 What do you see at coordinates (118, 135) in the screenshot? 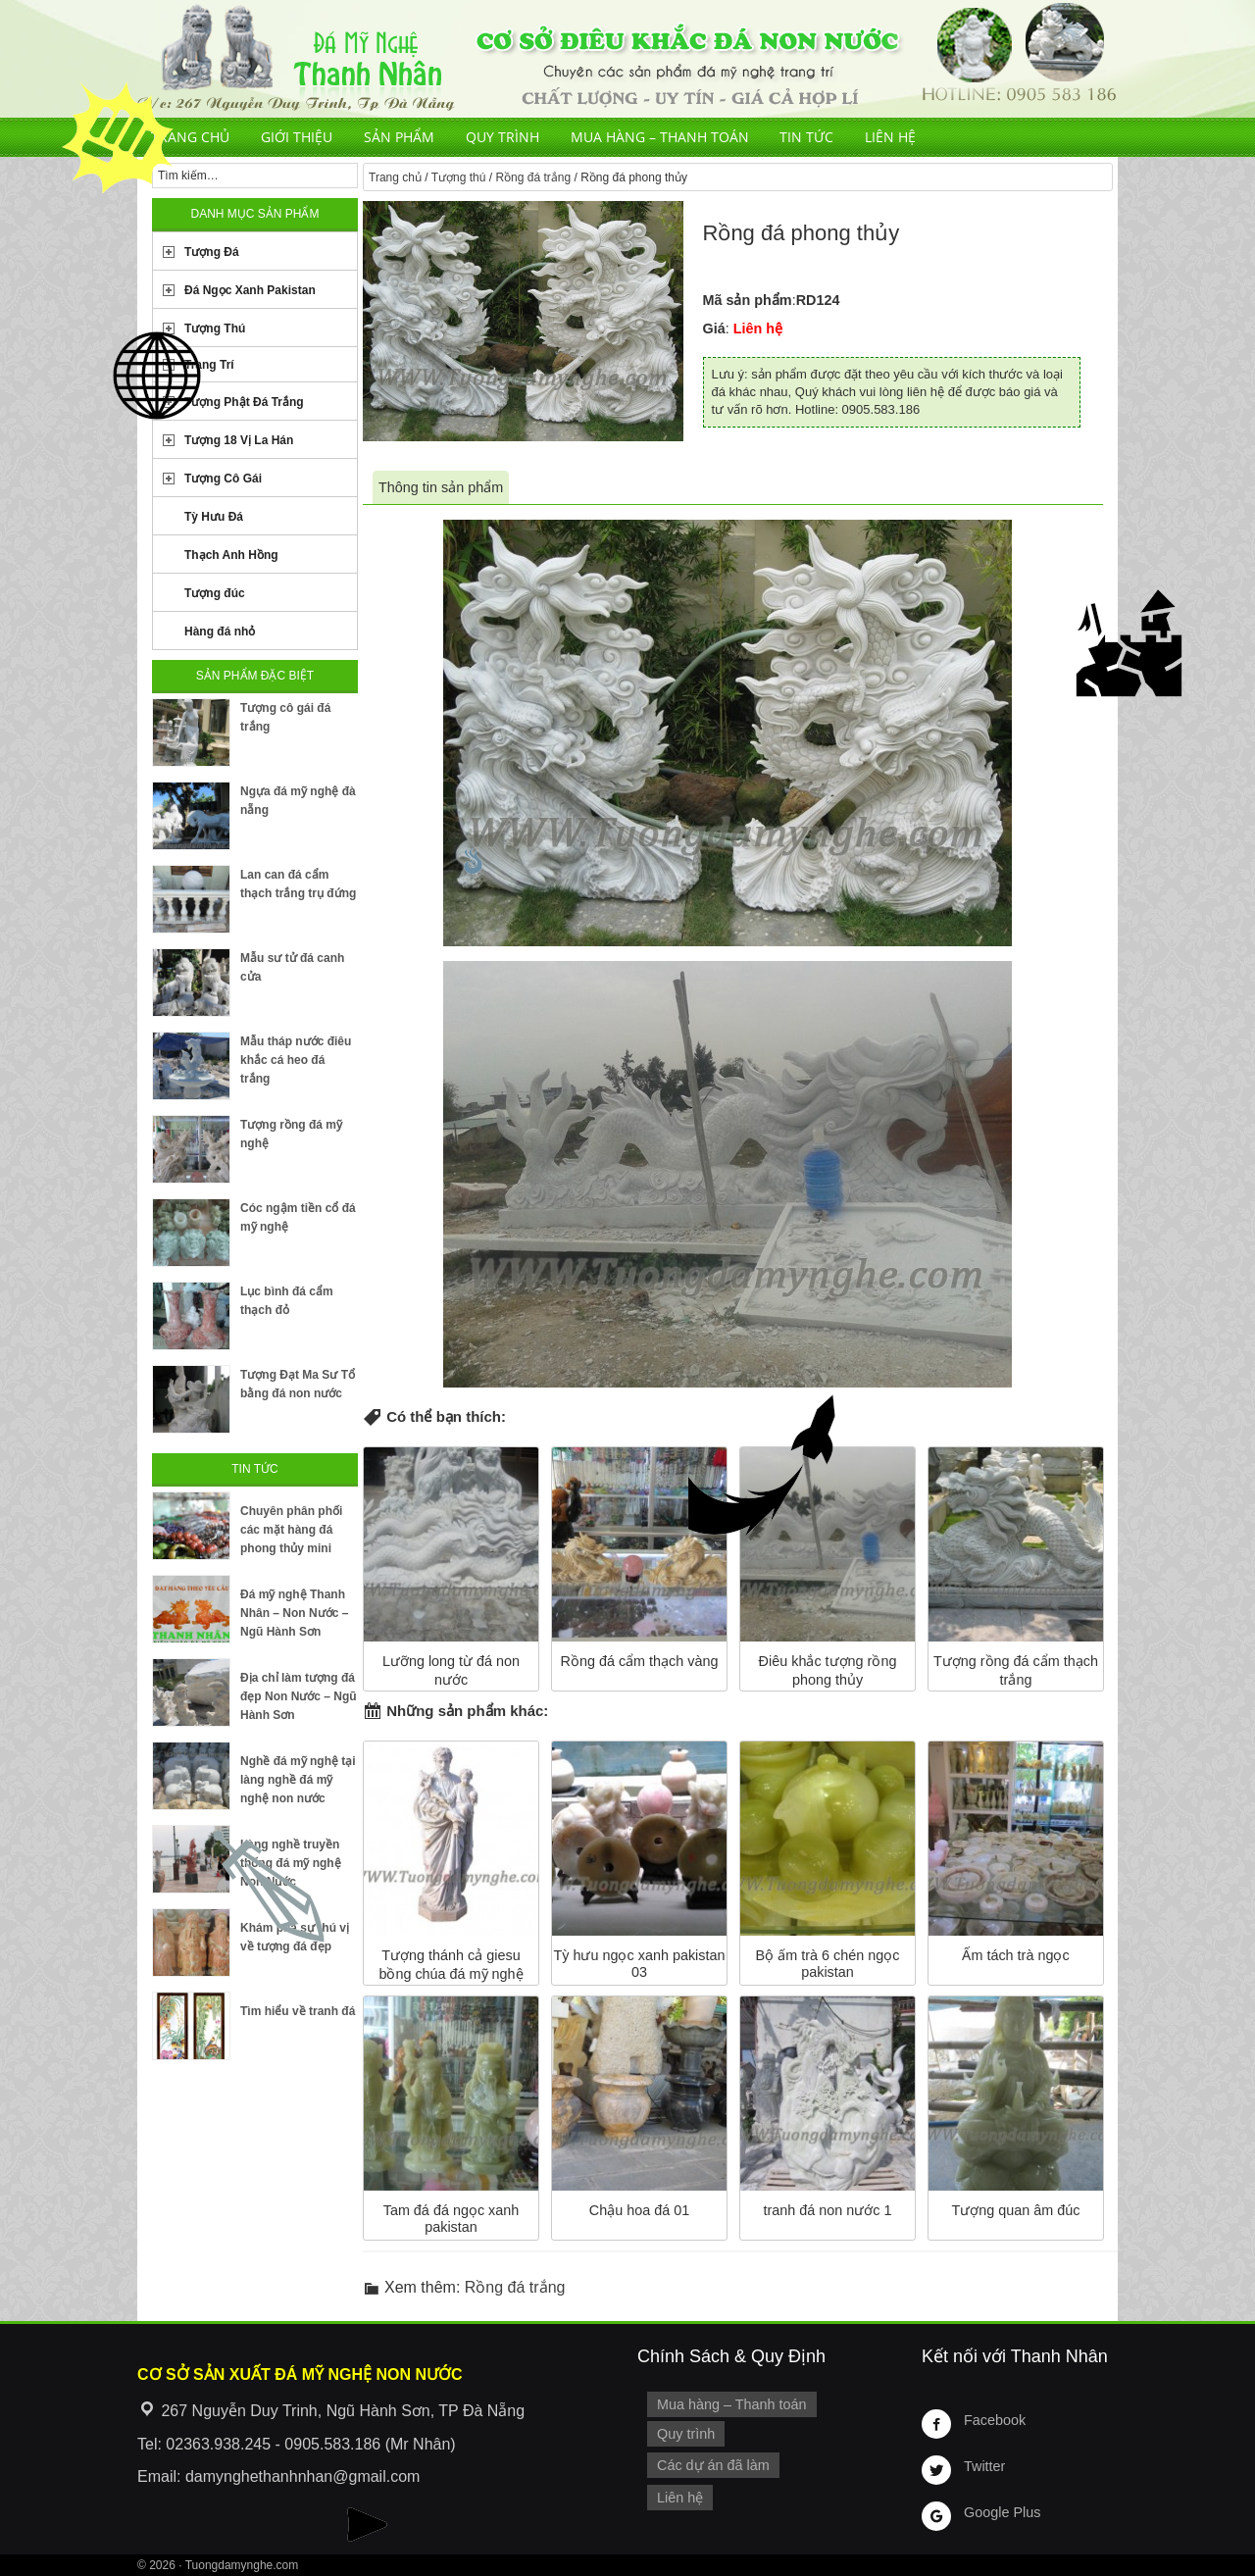
I see `trigger a punch or melee attack action` at bounding box center [118, 135].